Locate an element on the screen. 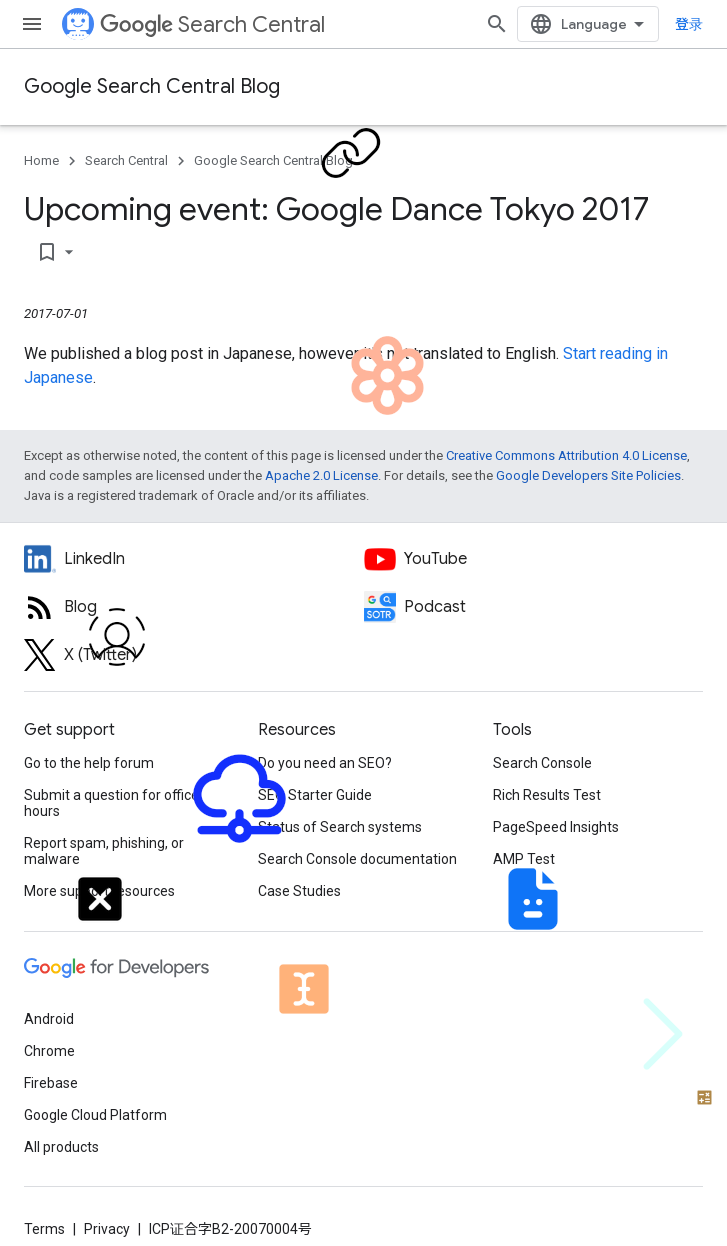  indicates a disabled or unavailable feature is located at coordinates (100, 899).